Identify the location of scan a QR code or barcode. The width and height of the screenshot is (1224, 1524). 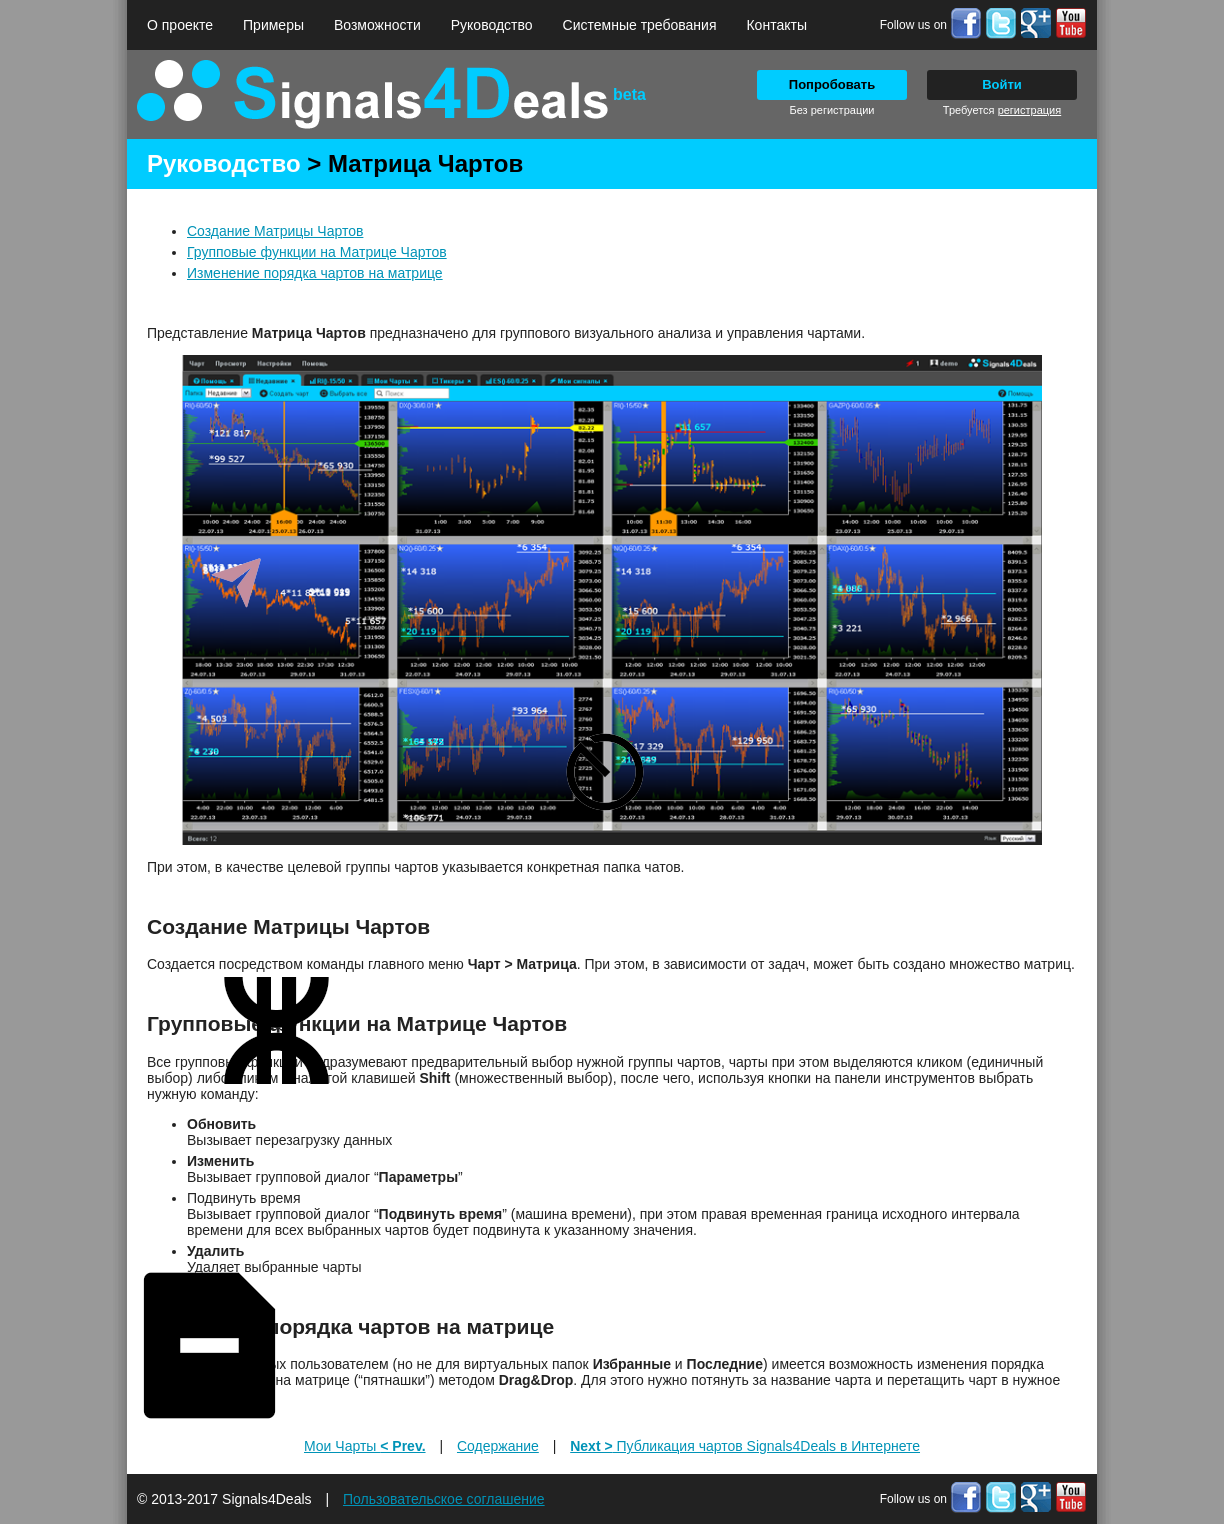
(605, 772).